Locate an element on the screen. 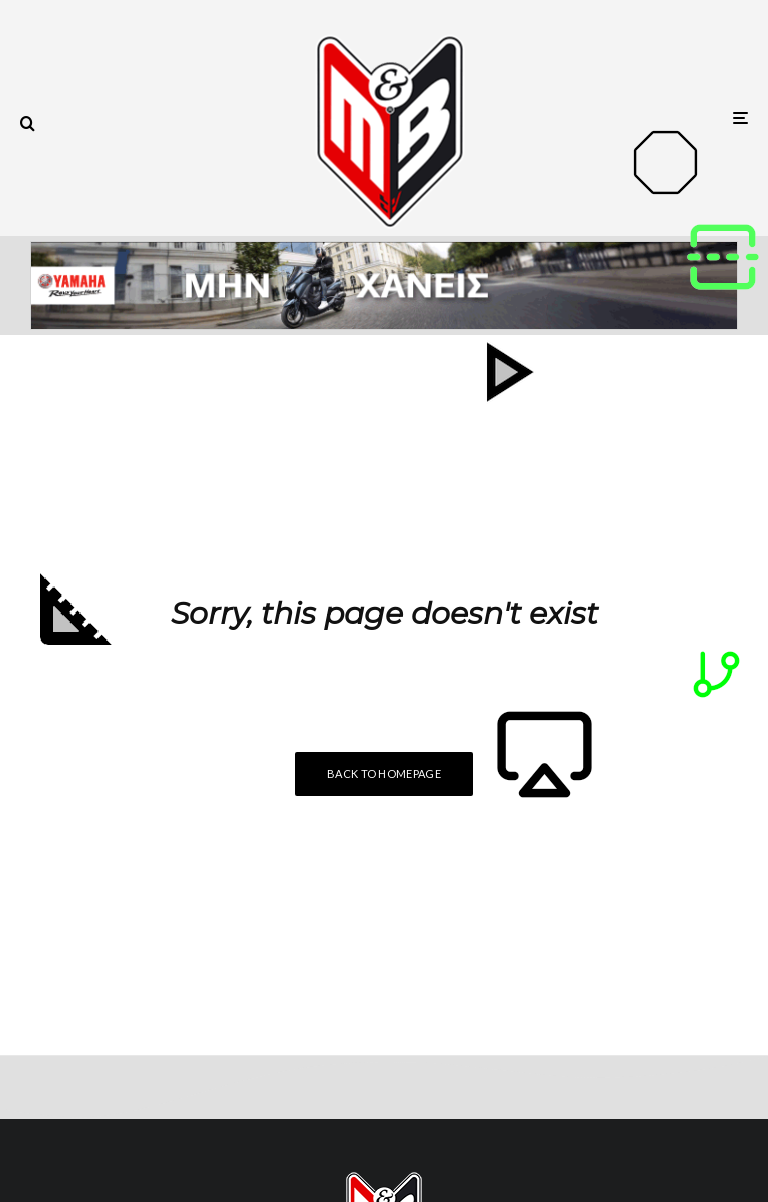 Image resolution: width=768 pixels, height=1202 pixels. flip image vertically is located at coordinates (723, 257).